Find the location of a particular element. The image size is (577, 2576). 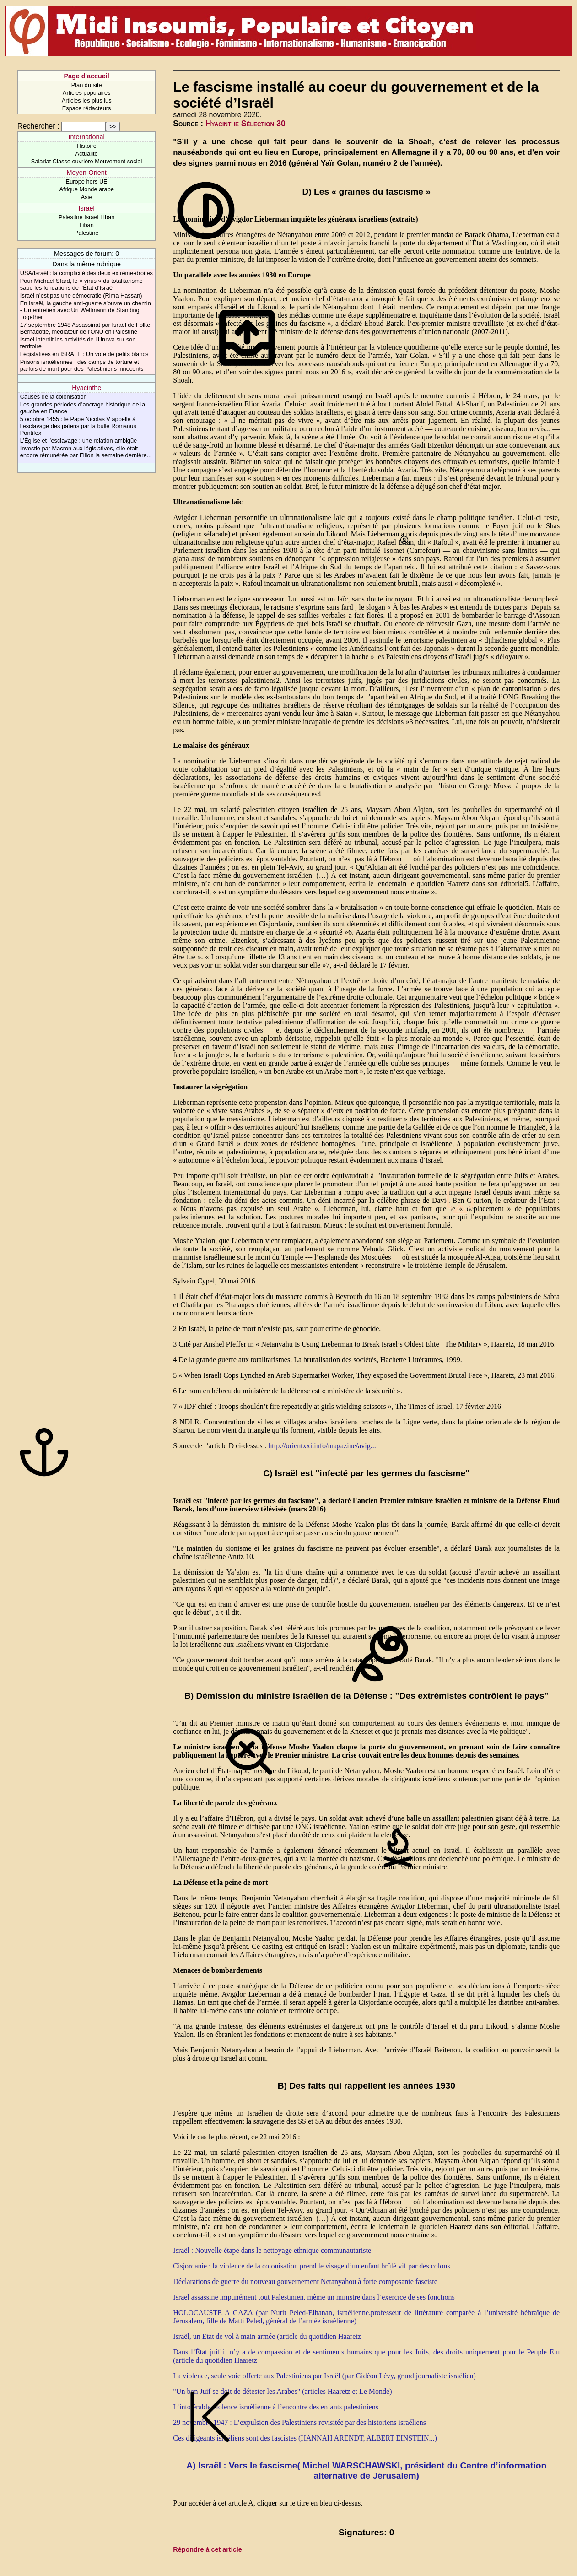

start a campfire or outdoor activity mode is located at coordinates (398, 1847).